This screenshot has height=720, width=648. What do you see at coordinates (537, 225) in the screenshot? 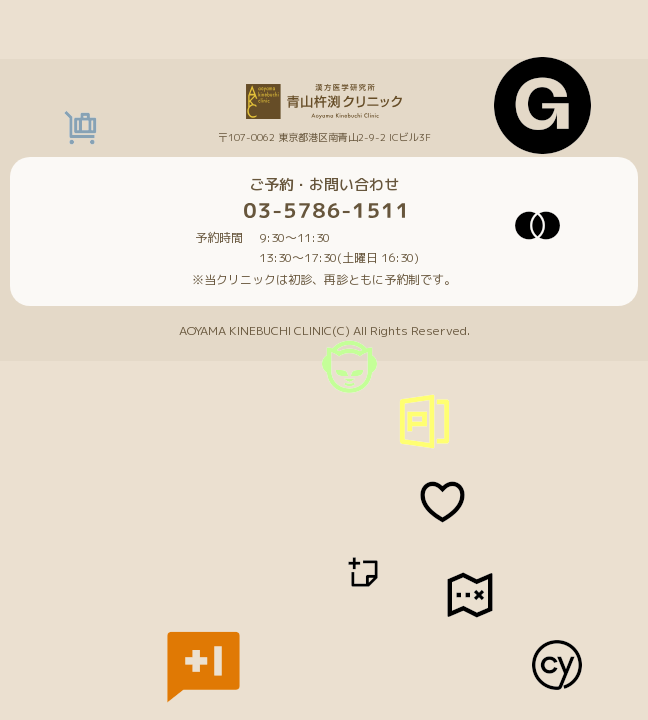
I see `pay with mastercard` at bounding box center [537, 225].